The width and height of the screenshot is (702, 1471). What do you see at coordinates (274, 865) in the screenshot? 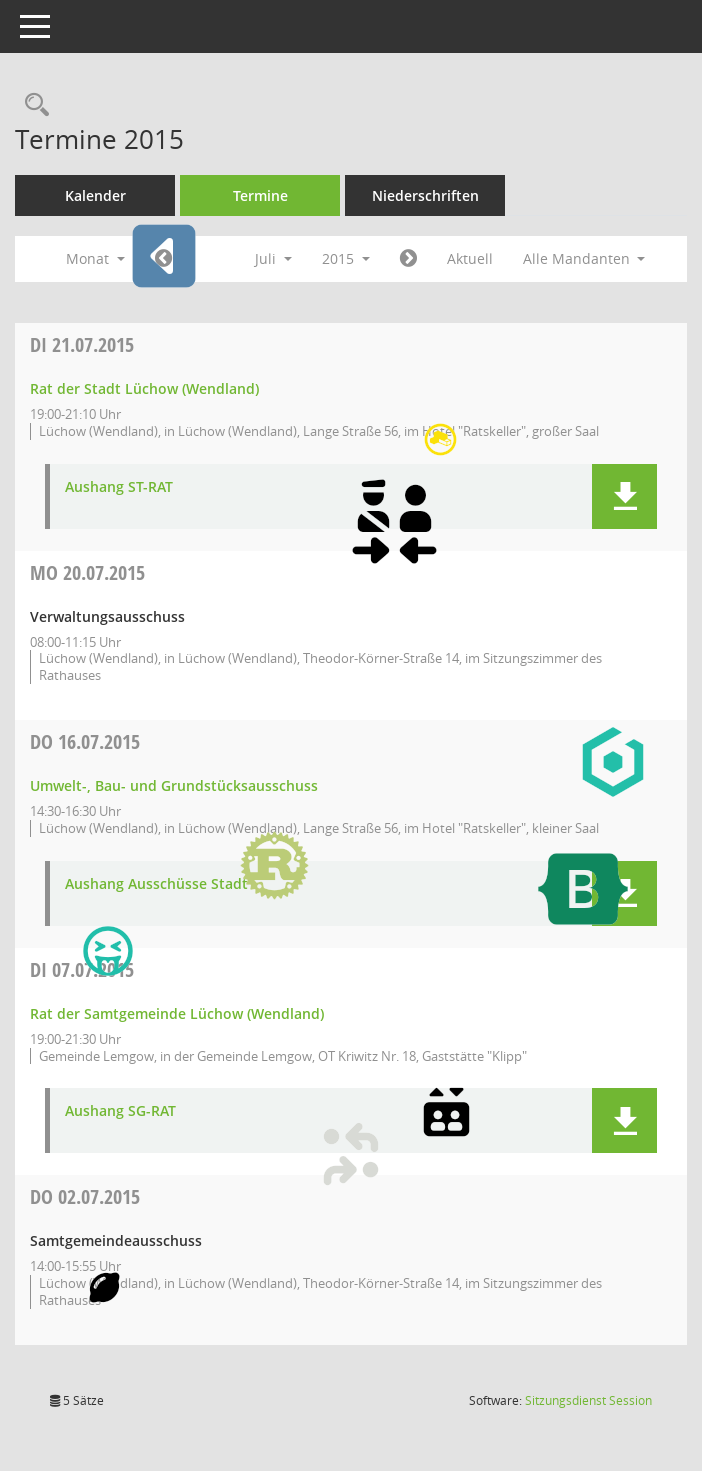
I see `rust programming language logo` at bounding box center [274, 865].